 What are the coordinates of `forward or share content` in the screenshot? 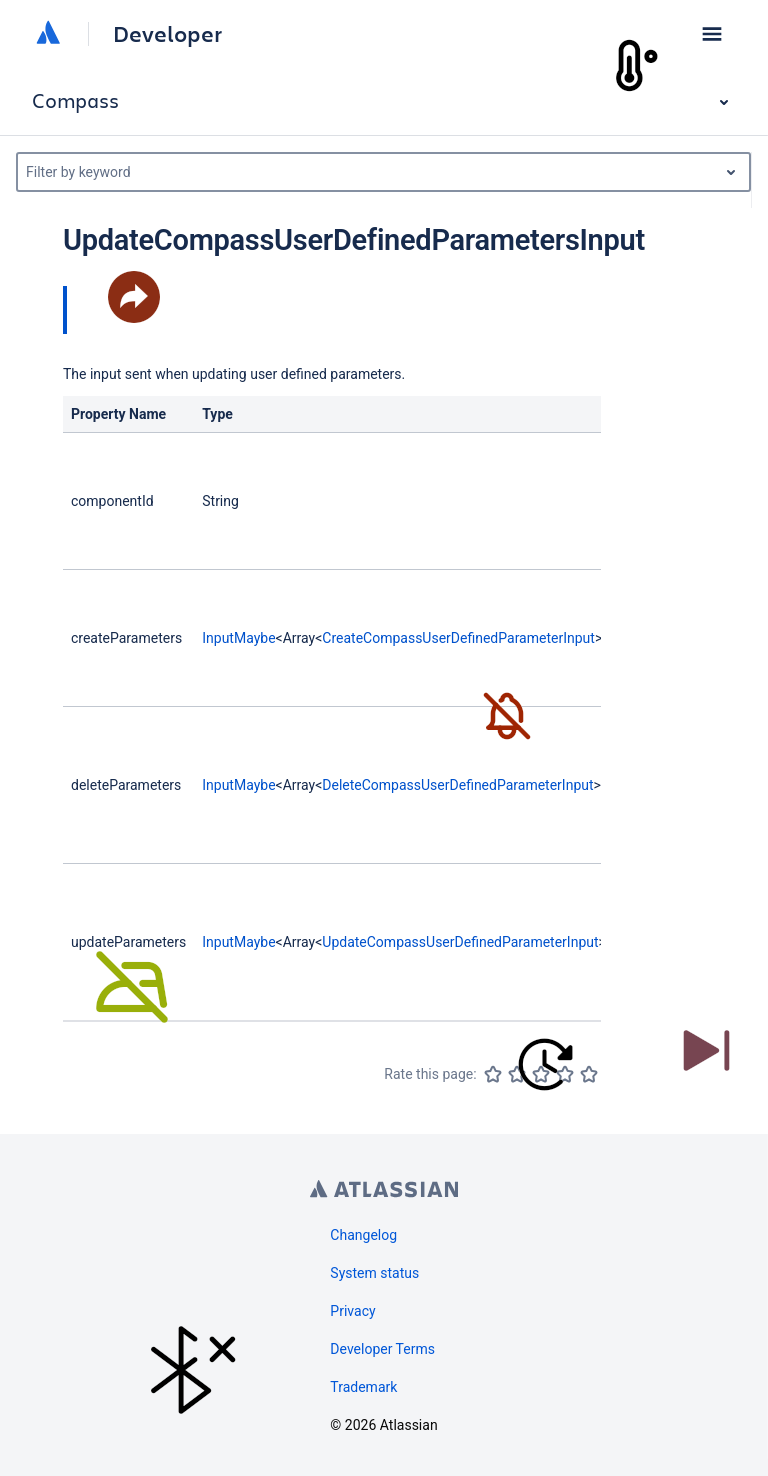 It's located at (134, 297).